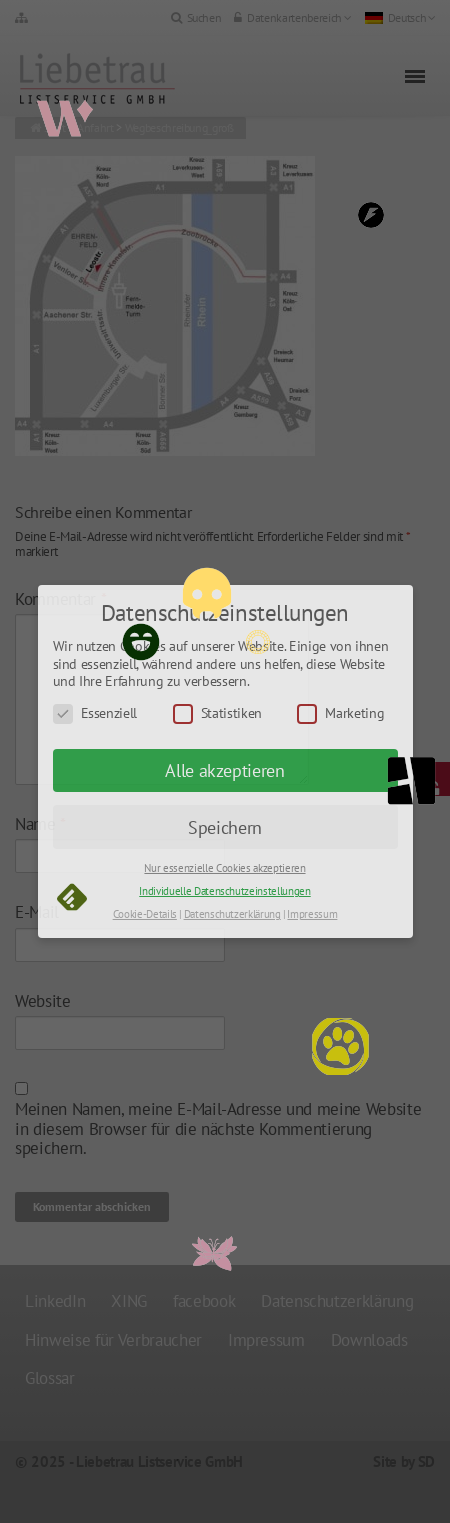 The height and width of the screenshot is (1523, 450). What do you see at coordinates (340, 1046) in the screenshot?
I see `visit Furry Network social platform` at bounding box center [340, 1046].